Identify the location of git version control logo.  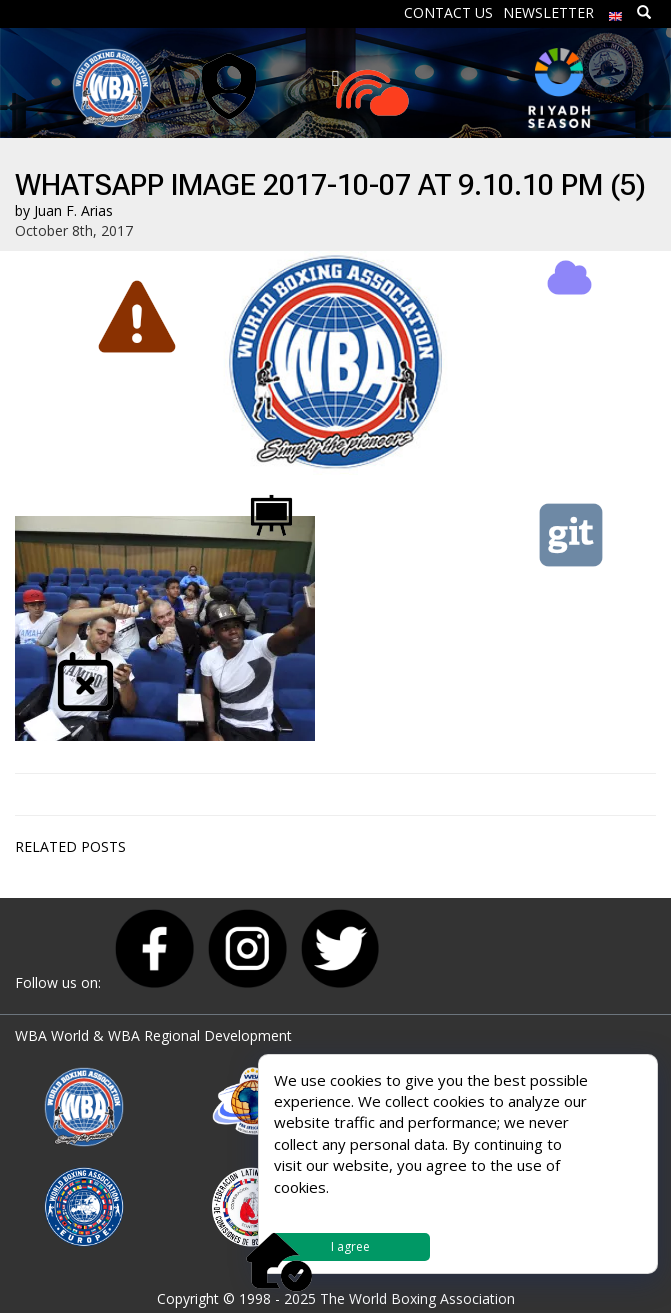
(571, 535).